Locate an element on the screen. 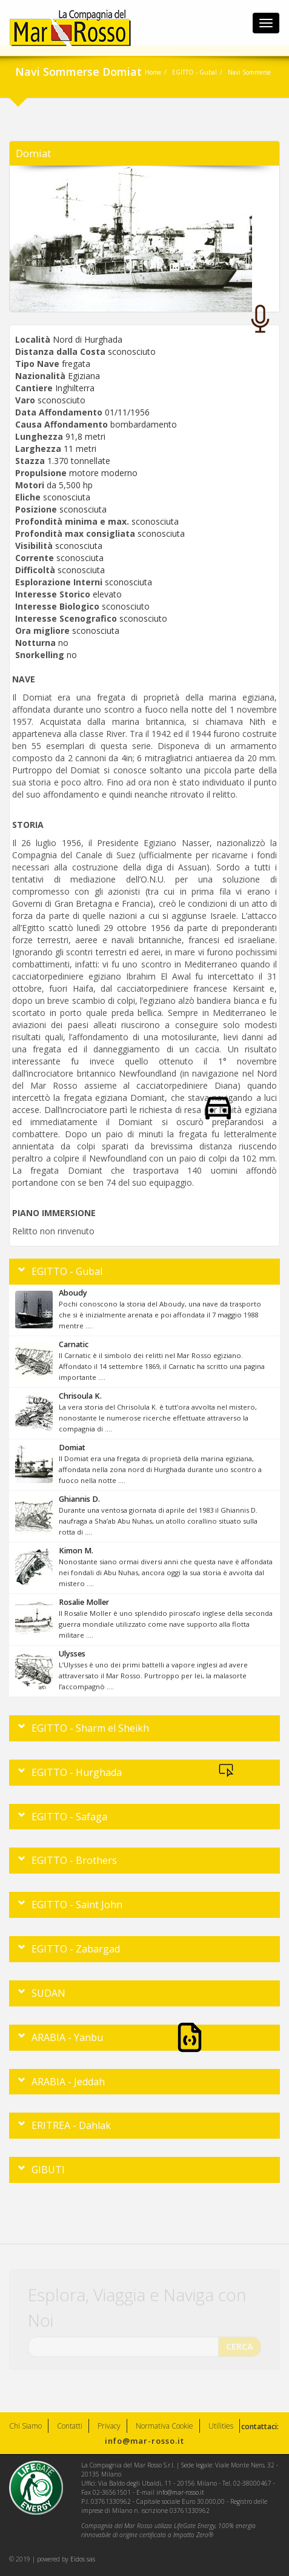  inspect element on page is located at coordinates (226, 1770).